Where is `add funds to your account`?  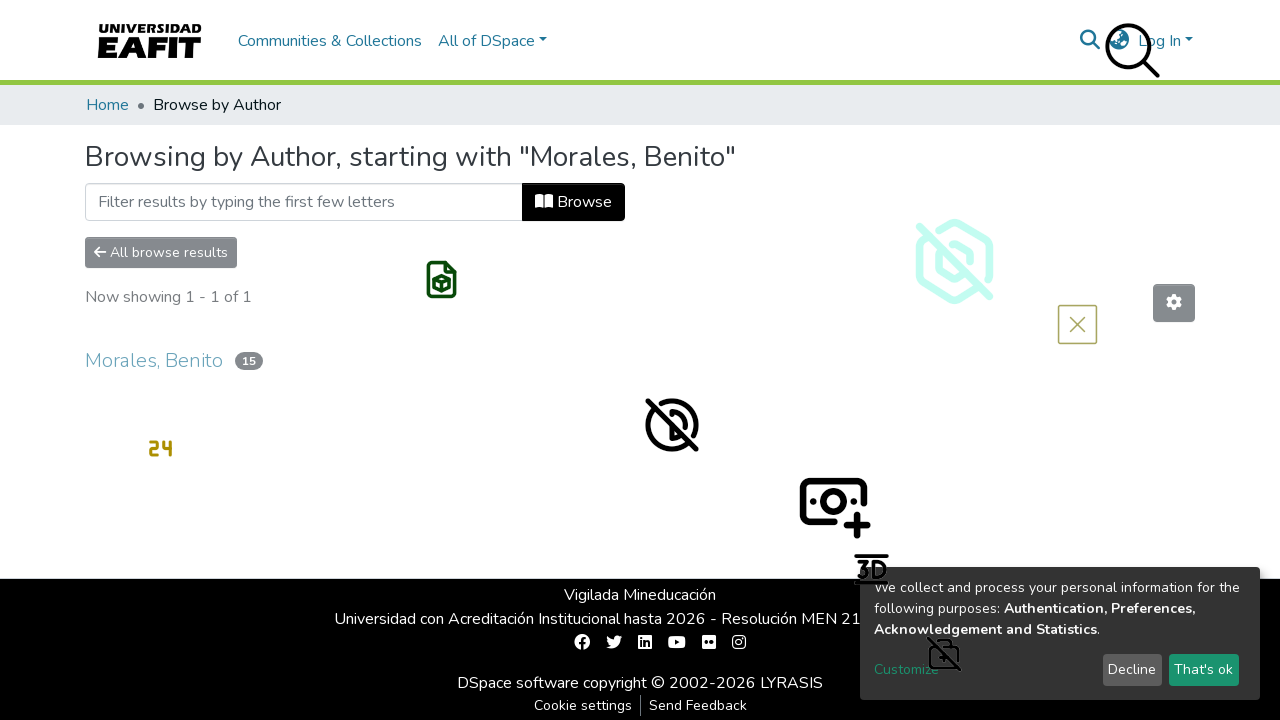
add funds to your account is located at coordinates (833, 501).